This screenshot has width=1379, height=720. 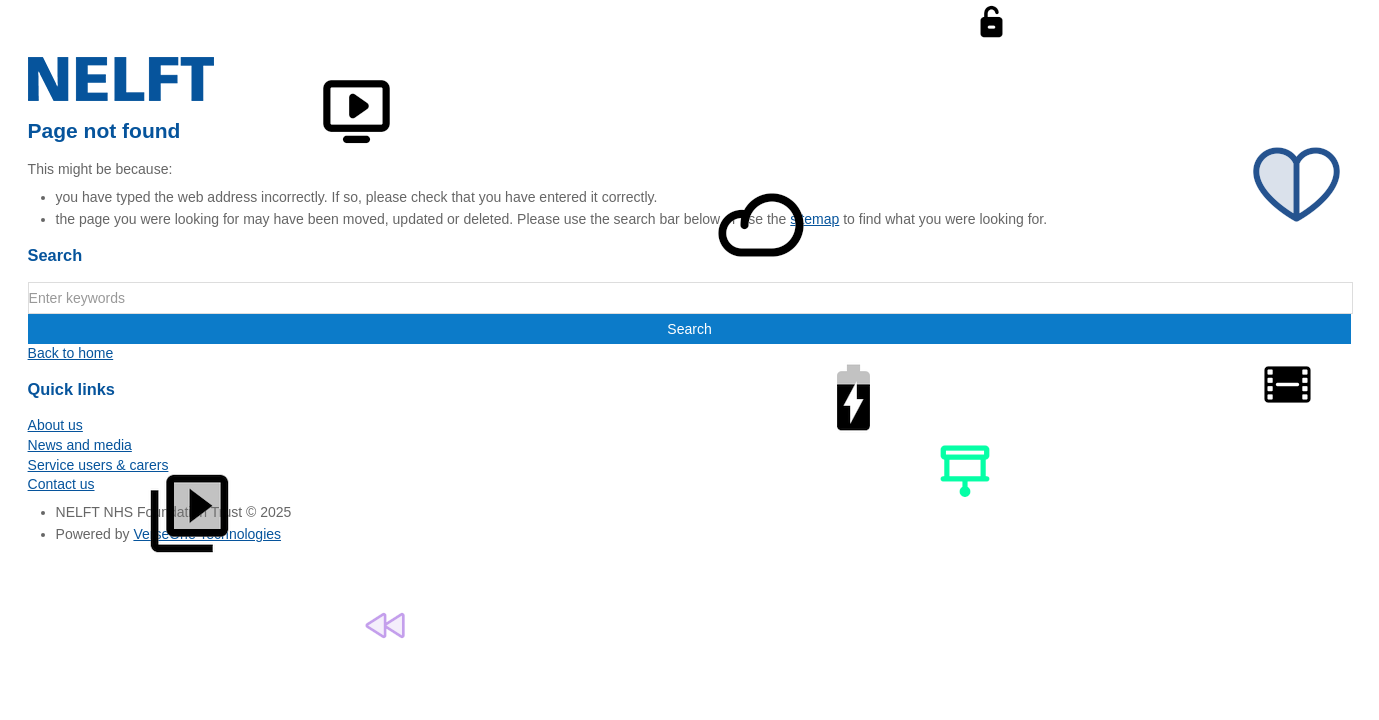 What do you see at coordinates (1287, 384) in the screenshot?
I see `access video or film content` at bounding box center [1287, 384].